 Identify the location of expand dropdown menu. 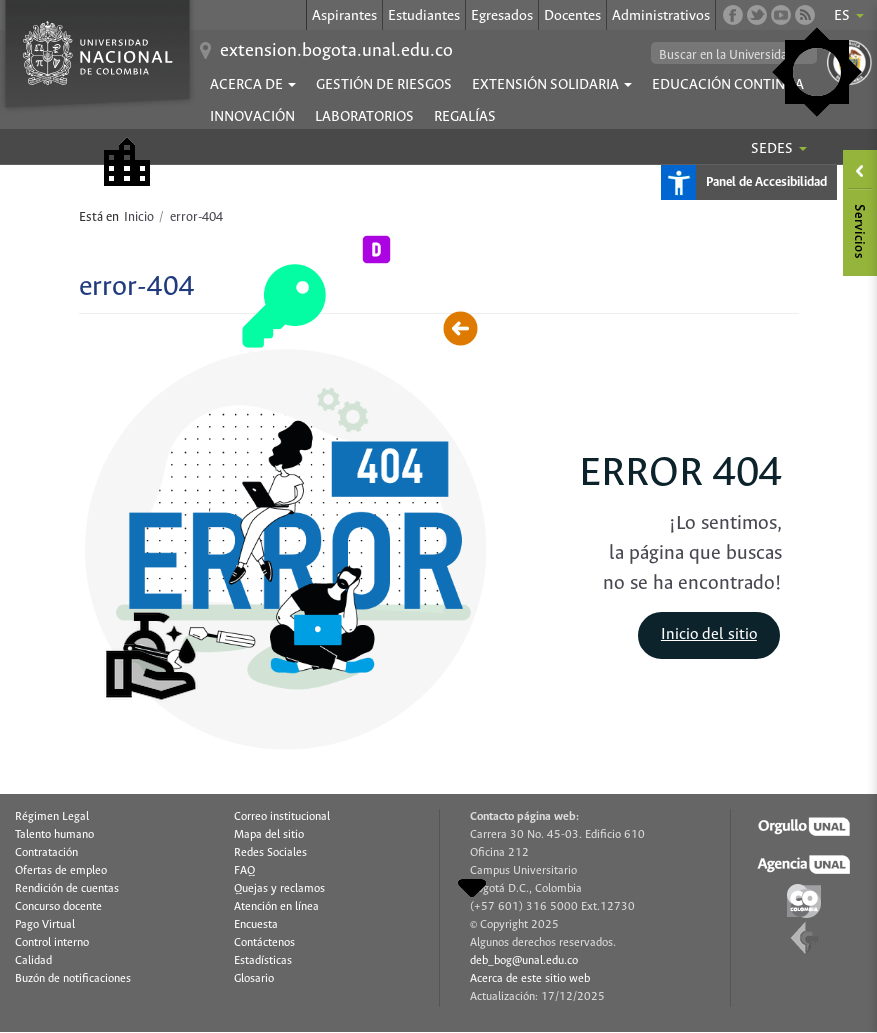
(472, 887).